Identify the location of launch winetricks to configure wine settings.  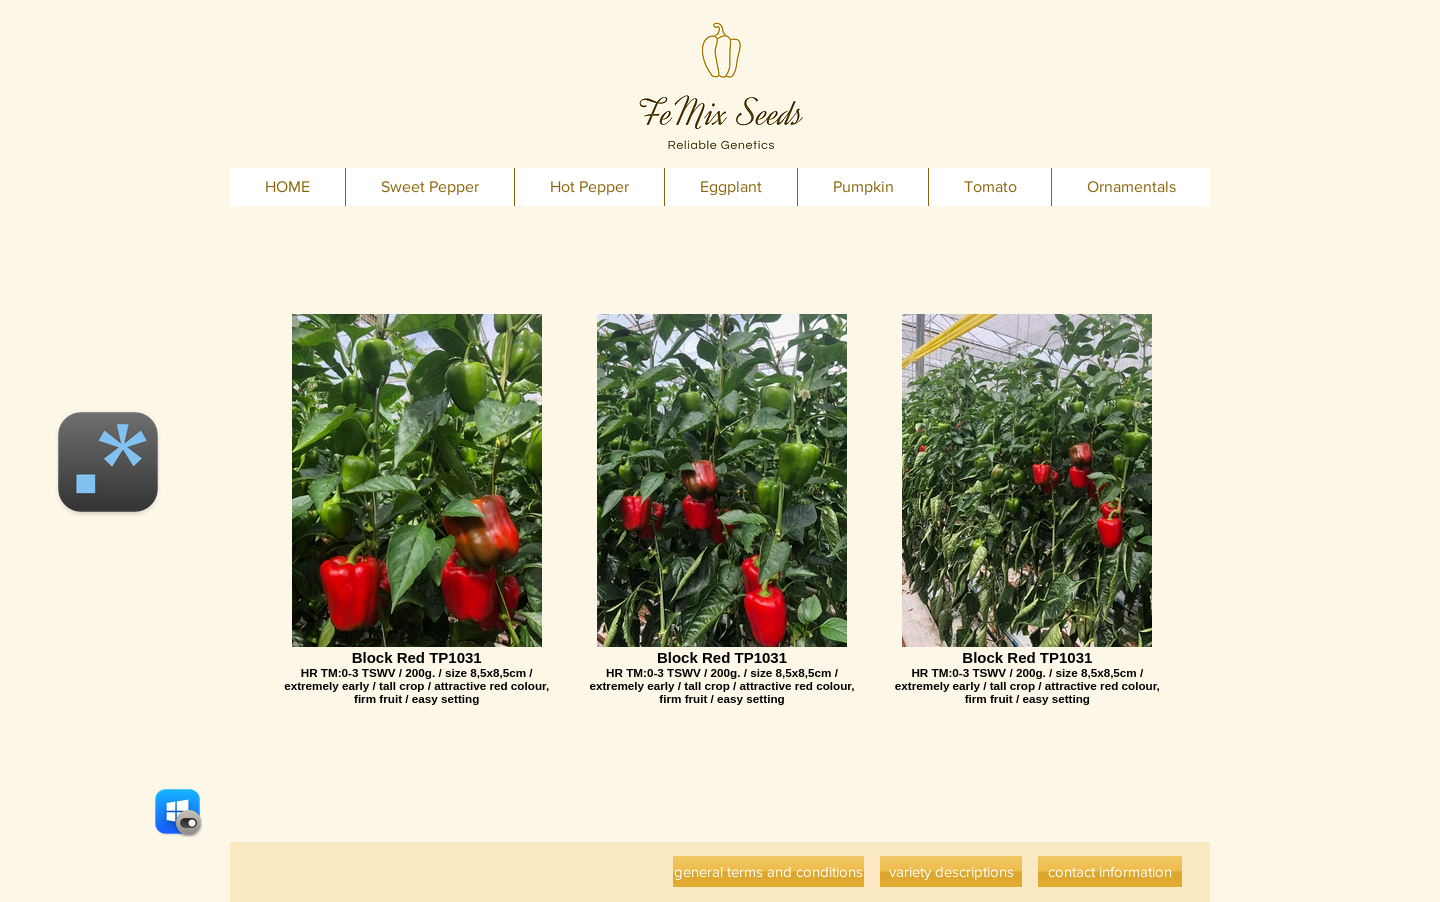
(177, 811).